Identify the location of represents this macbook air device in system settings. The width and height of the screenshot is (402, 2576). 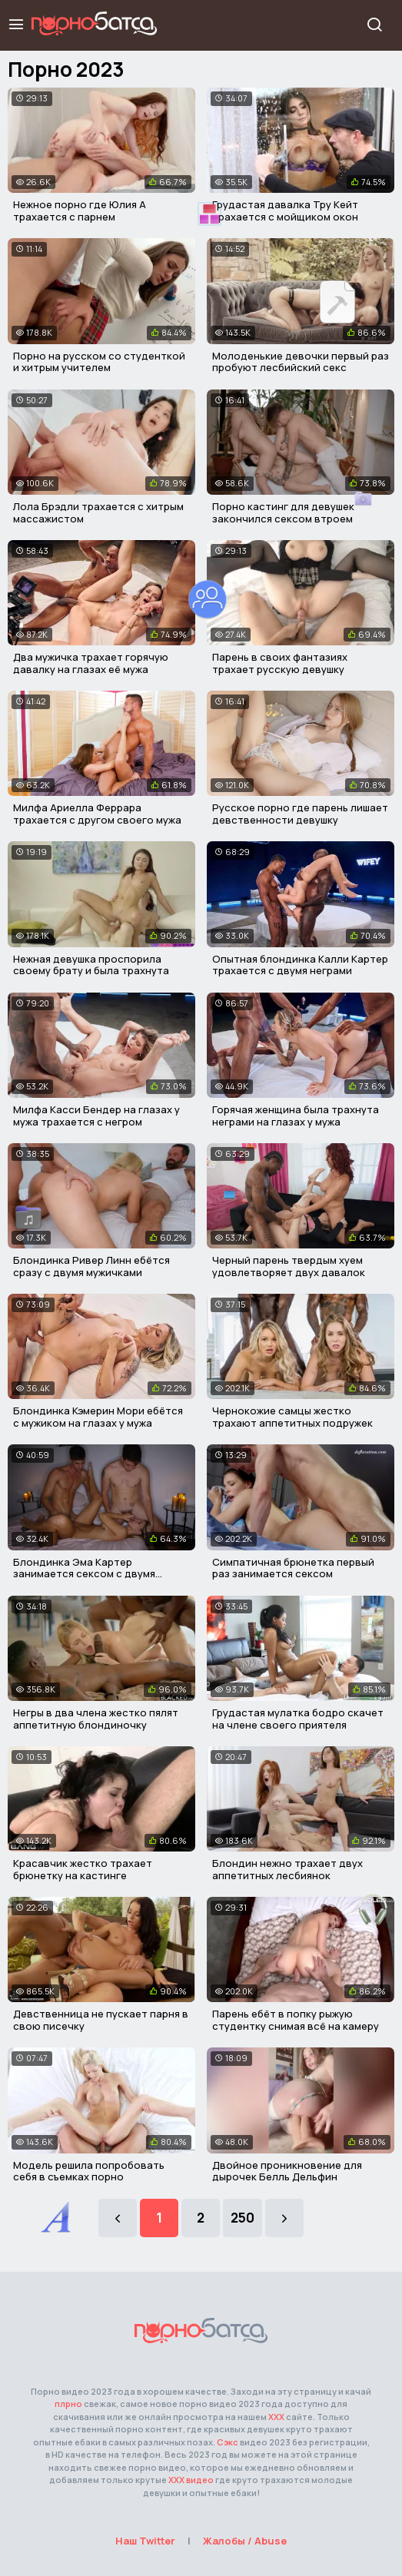
(229, 1194).